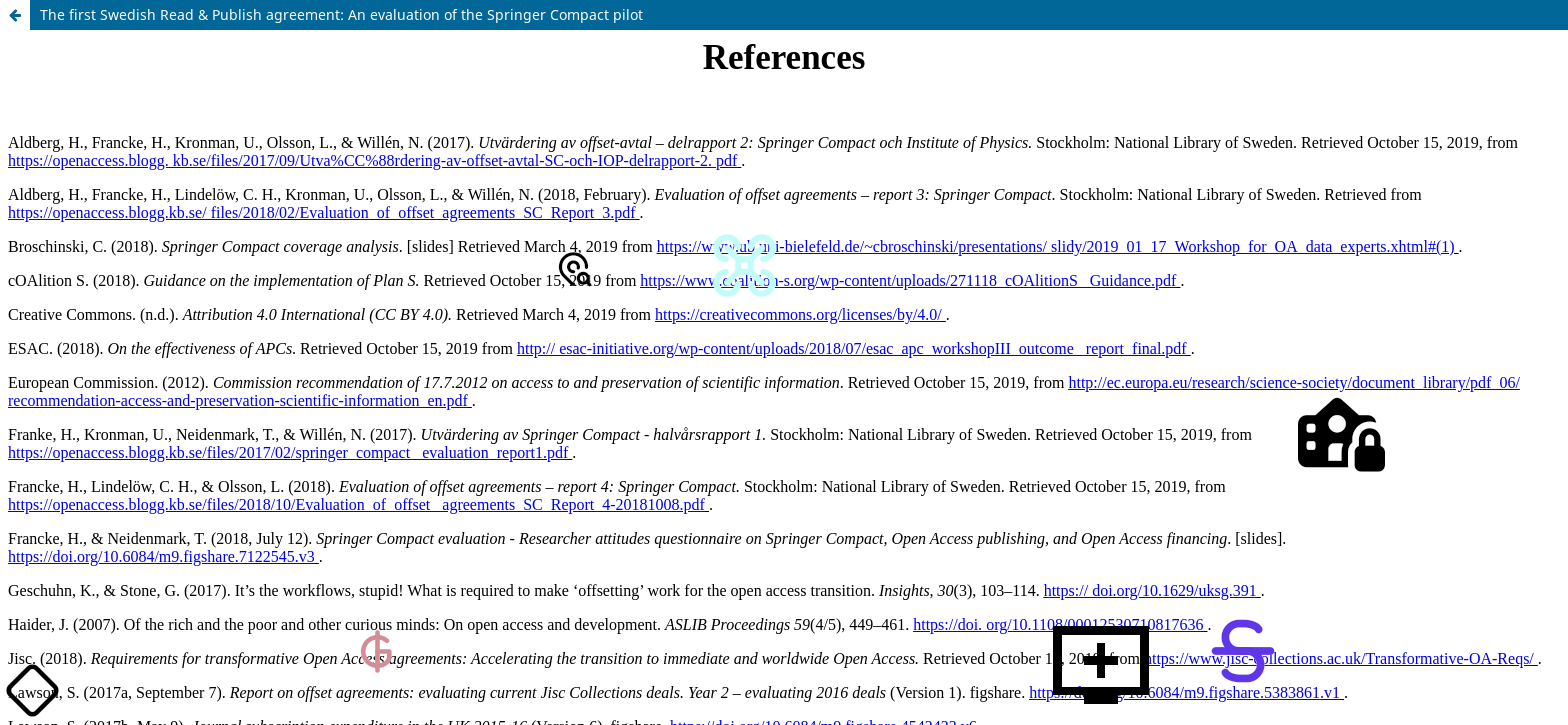  What do you see at coordinates (573, 268) in the screenshot?
I see `search for a location on the map` at bounding box center [573, 268].